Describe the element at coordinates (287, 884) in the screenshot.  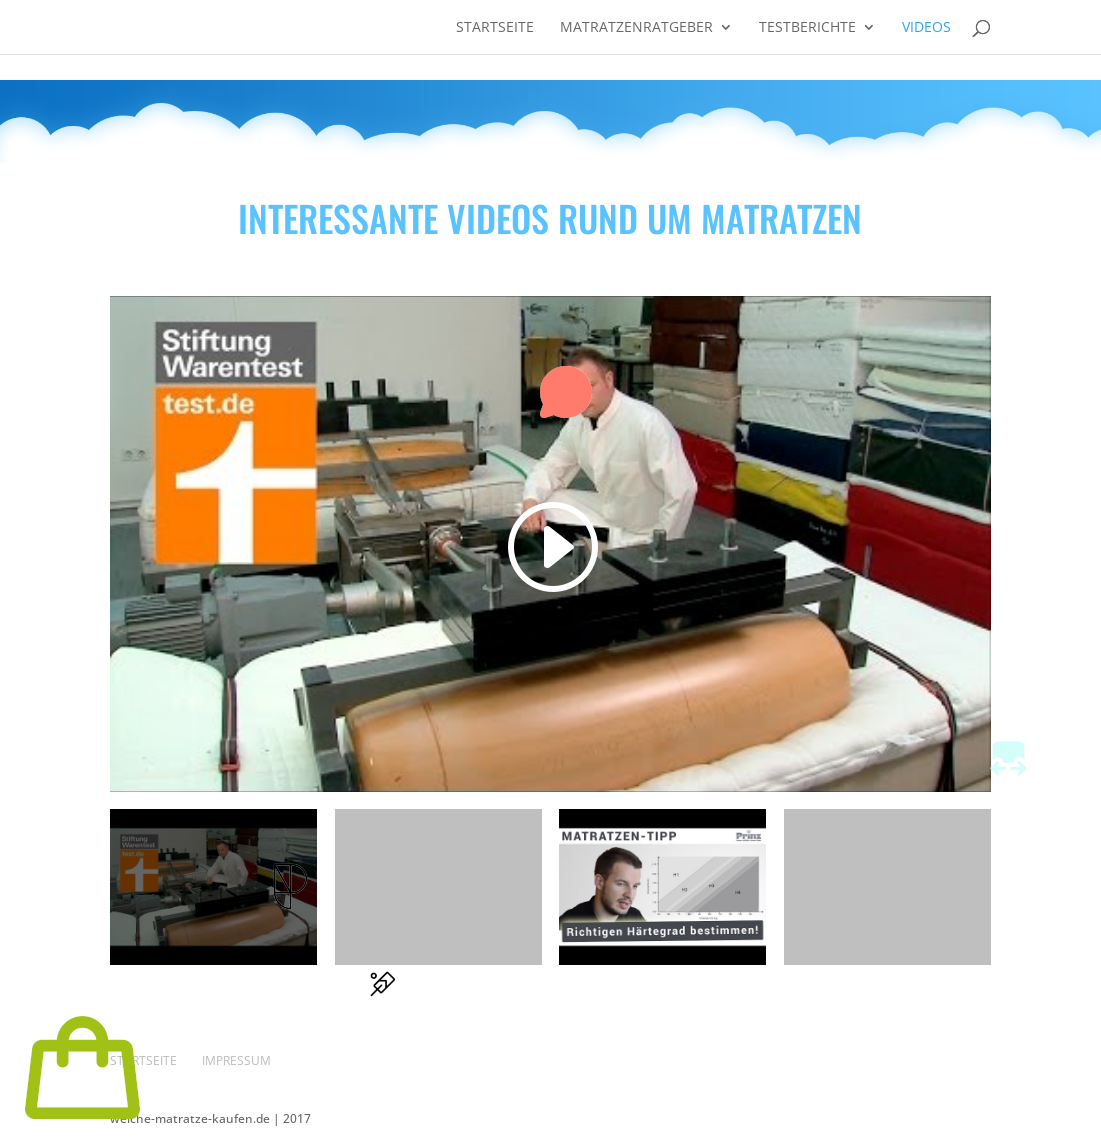
I see `phosphor icons library logo` at that location.